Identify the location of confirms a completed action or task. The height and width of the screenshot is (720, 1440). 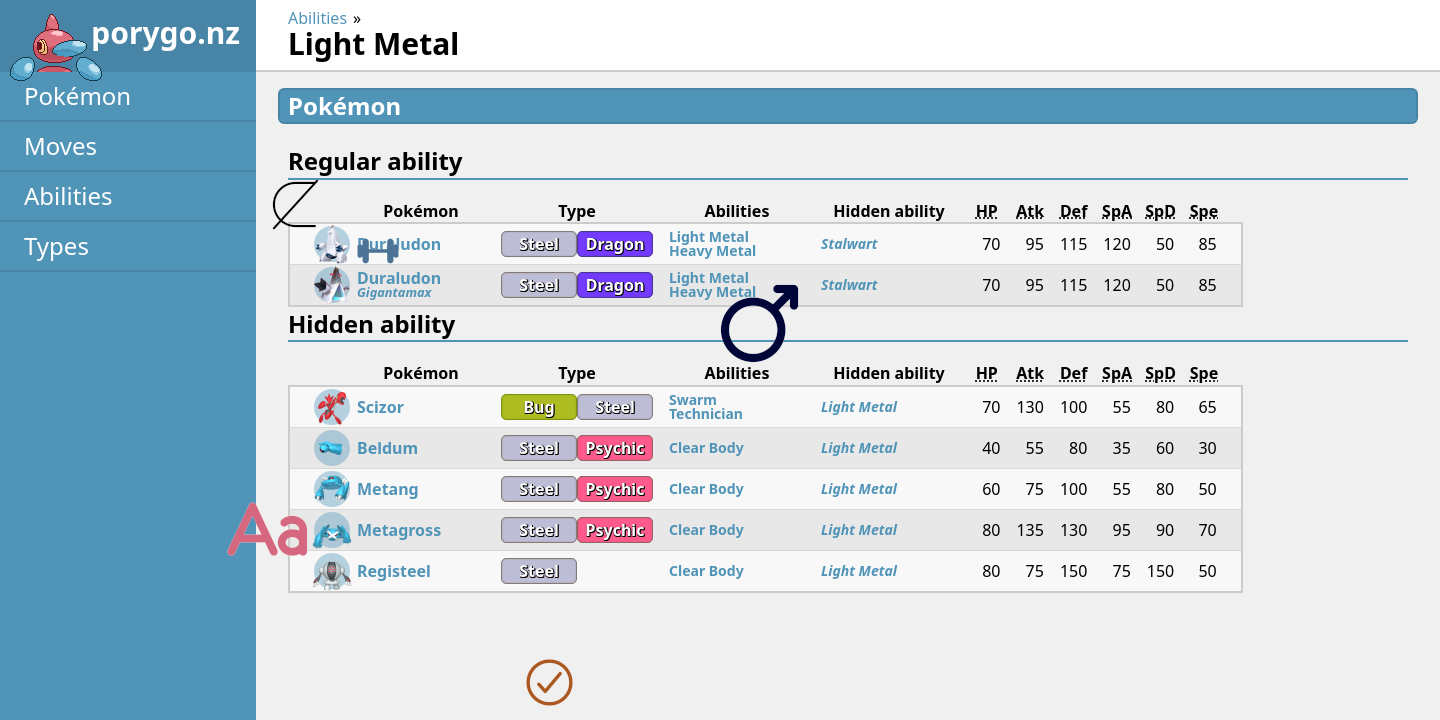
(549, 682).